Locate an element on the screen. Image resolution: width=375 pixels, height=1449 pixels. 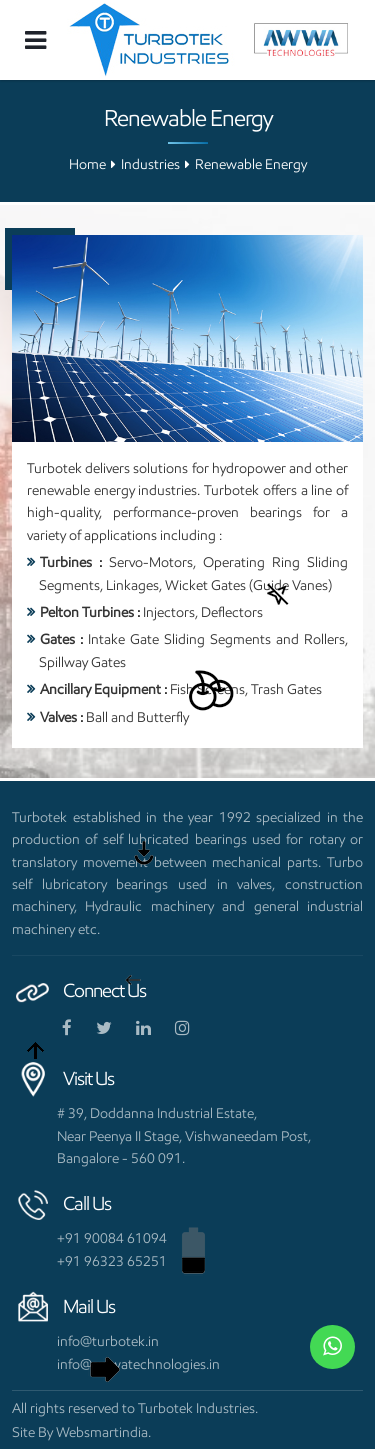
indicates battery level at 30% is located at coordinates (193, 1250).